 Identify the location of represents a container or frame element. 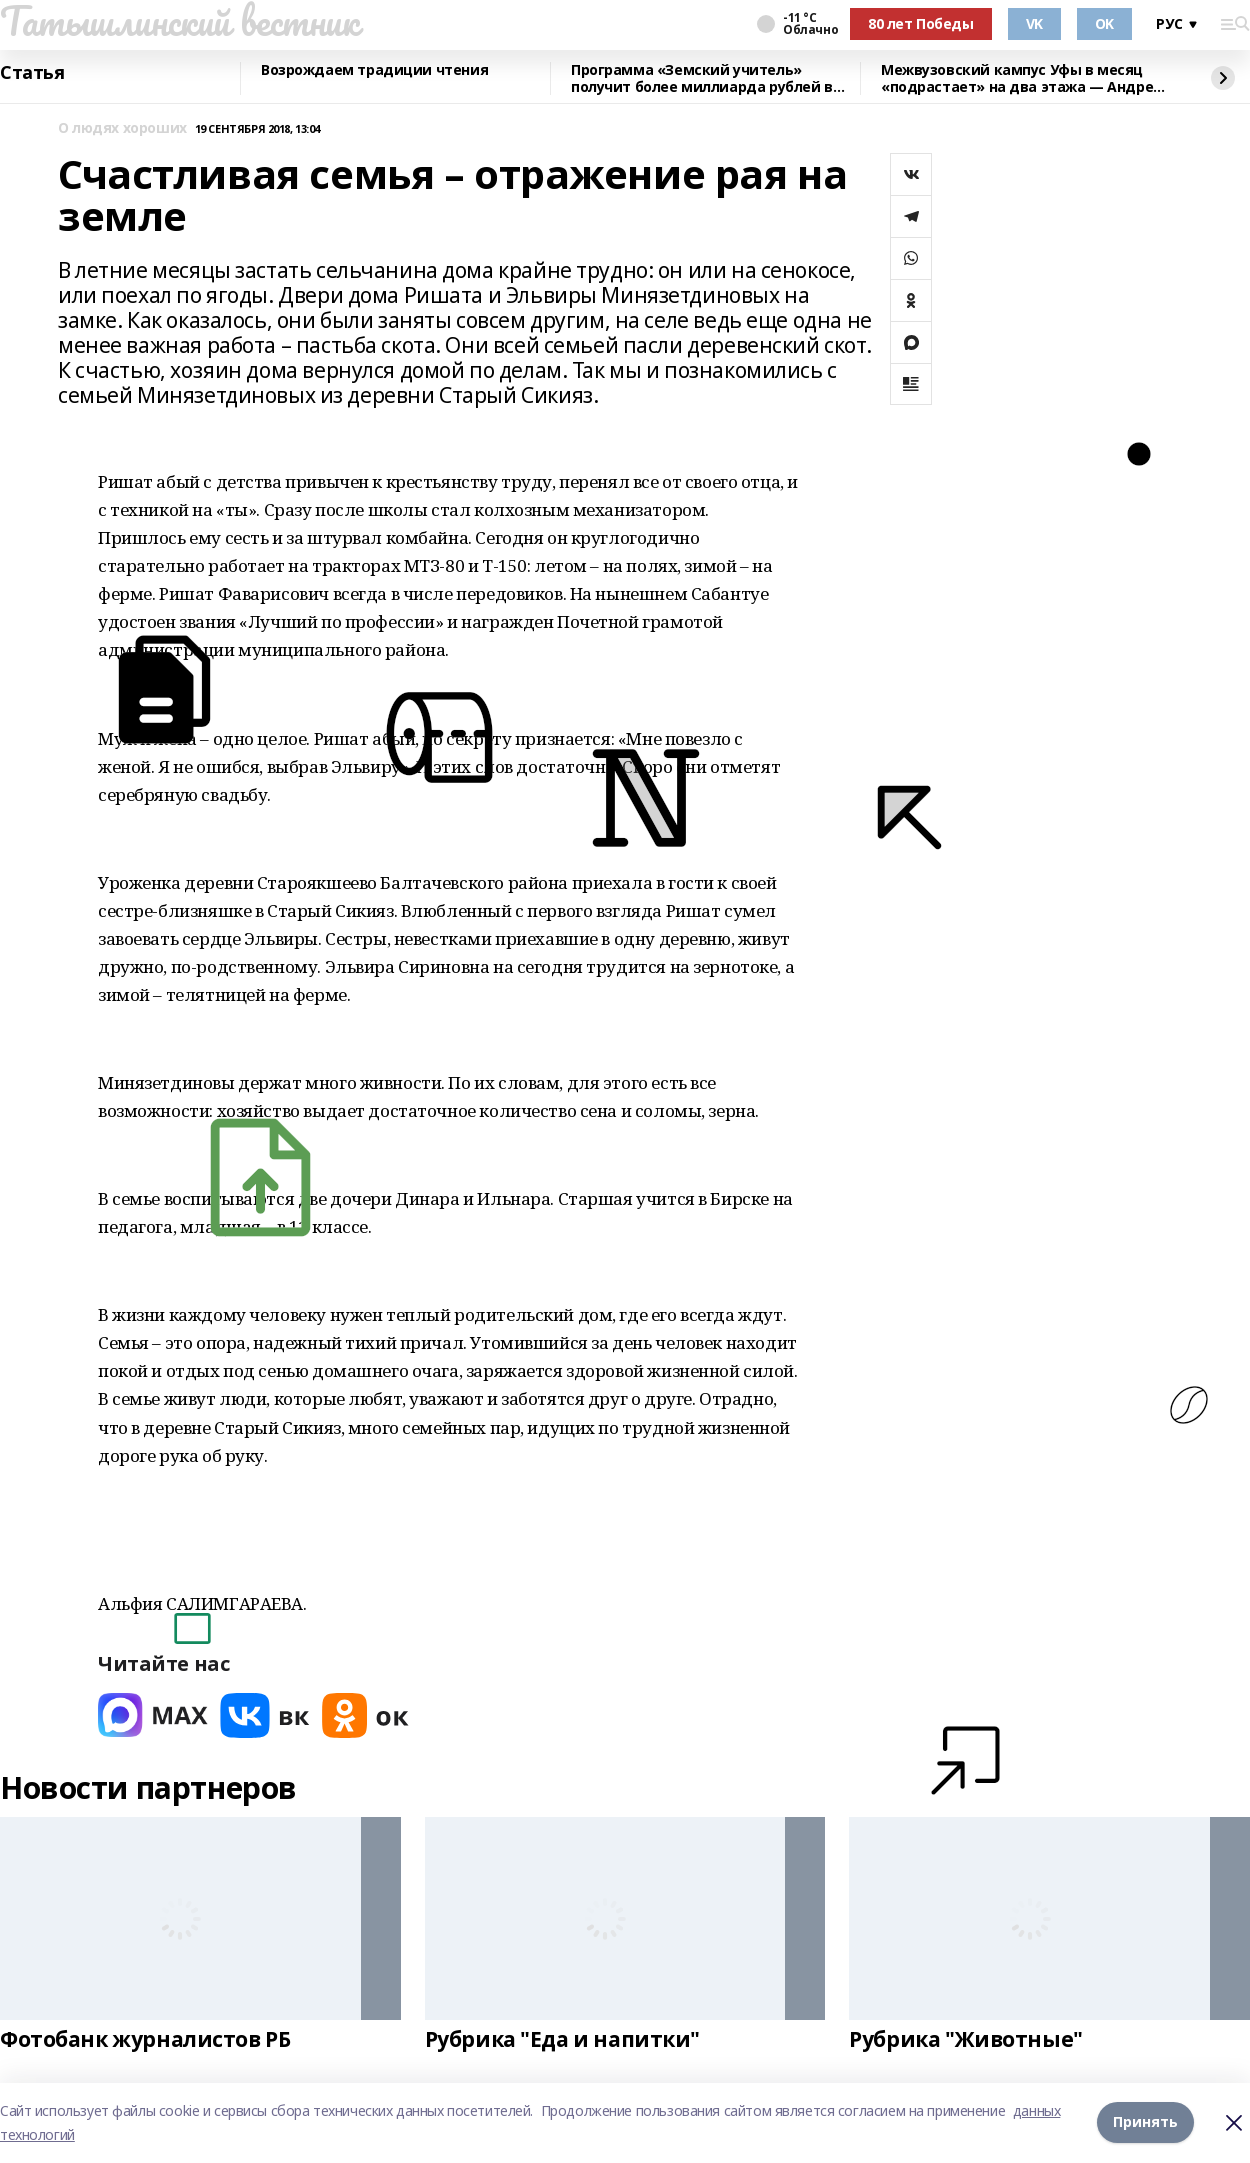
(192, 1628).